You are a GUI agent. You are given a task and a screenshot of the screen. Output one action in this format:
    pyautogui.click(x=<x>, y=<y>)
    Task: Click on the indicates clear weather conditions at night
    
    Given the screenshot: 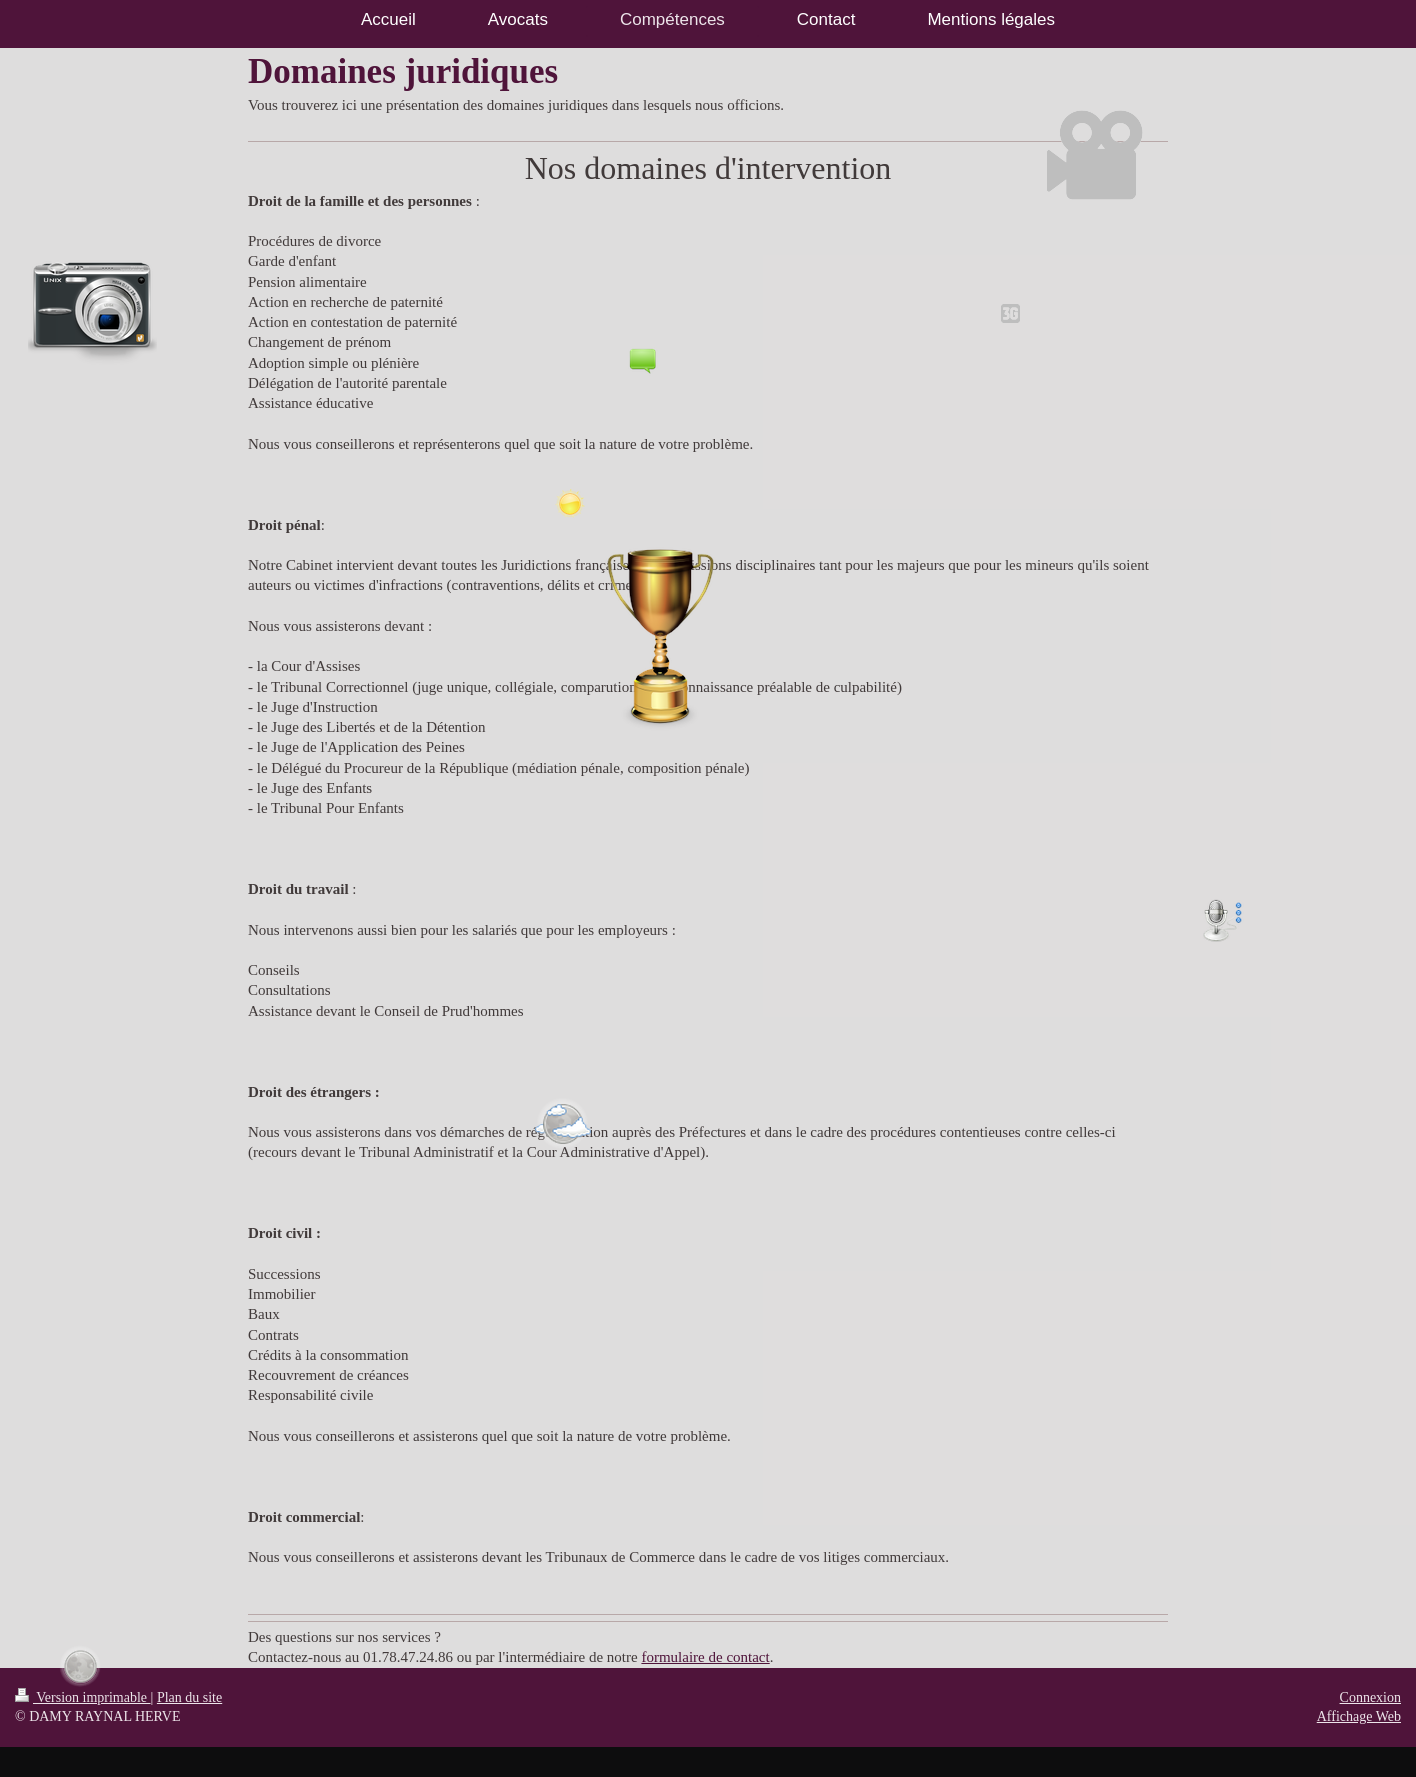 What is the action you would take?
    pyautogui.click(x=80, y=1666)
    